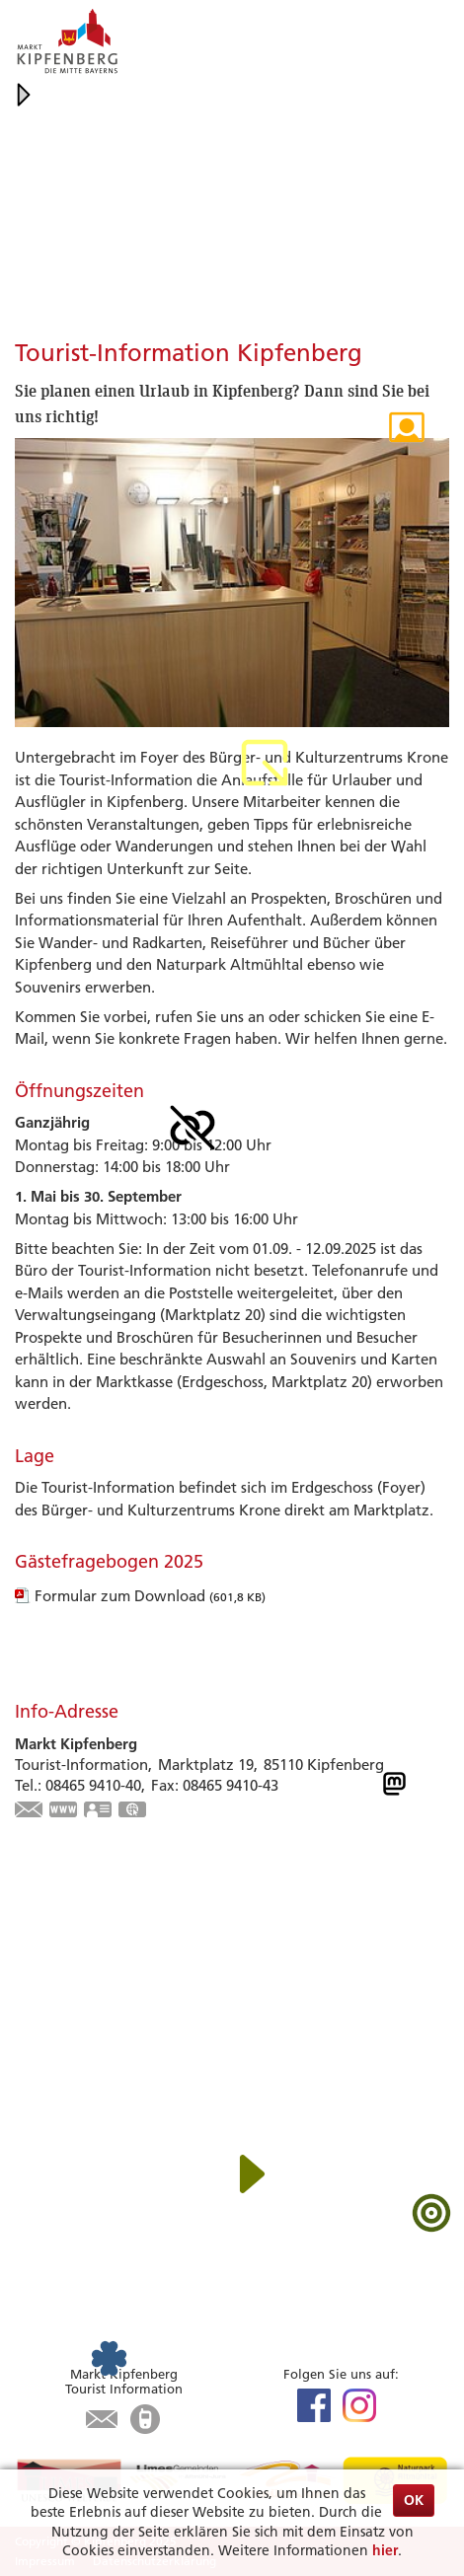  I want to click on play media or start playback, so click(252, 2173).